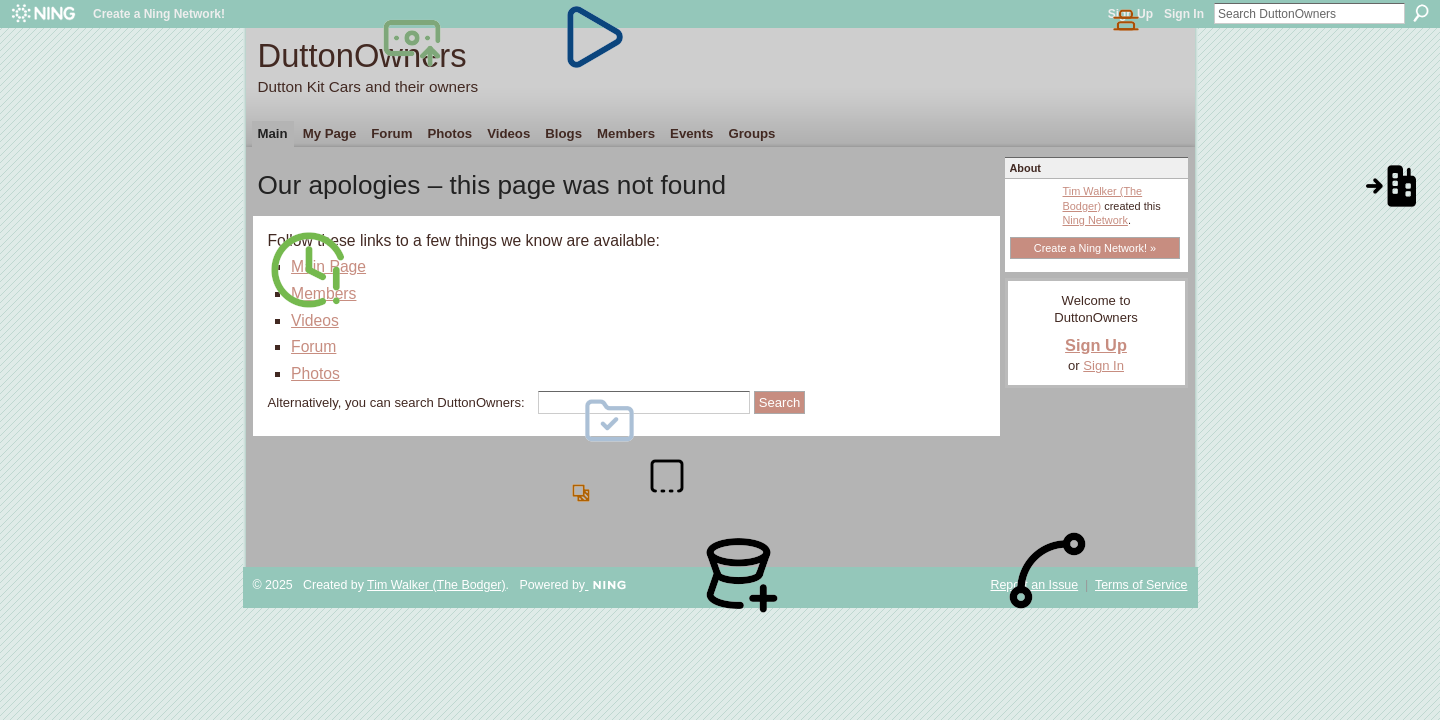 Image resolution: width=1440 pixels, height=720 pixels. I want to click on add a new diabolo or juggling item, so click(738, 573).